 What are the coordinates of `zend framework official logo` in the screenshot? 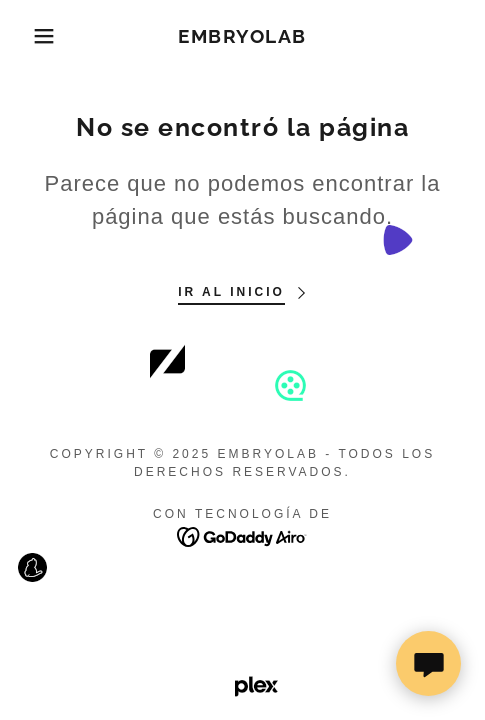 It's located at (167, 361).